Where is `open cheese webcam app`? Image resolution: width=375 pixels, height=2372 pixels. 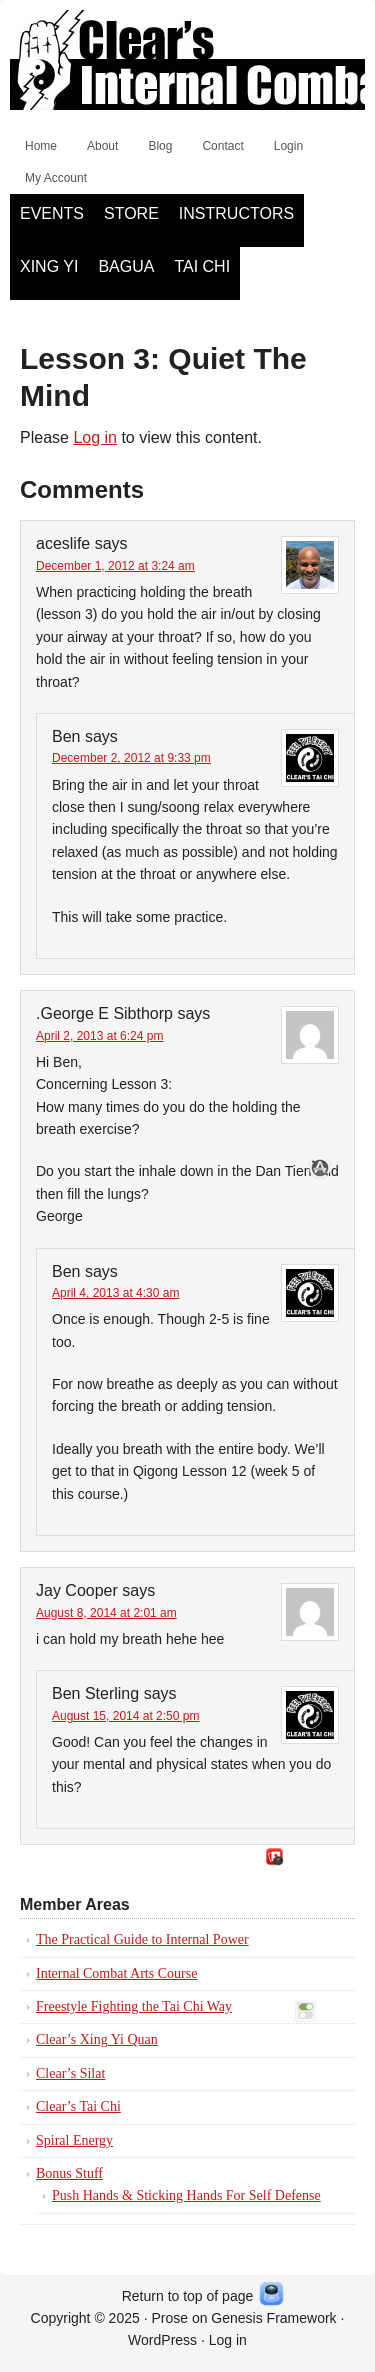 open cheese webcam app is located at coordinates (274, 1856).